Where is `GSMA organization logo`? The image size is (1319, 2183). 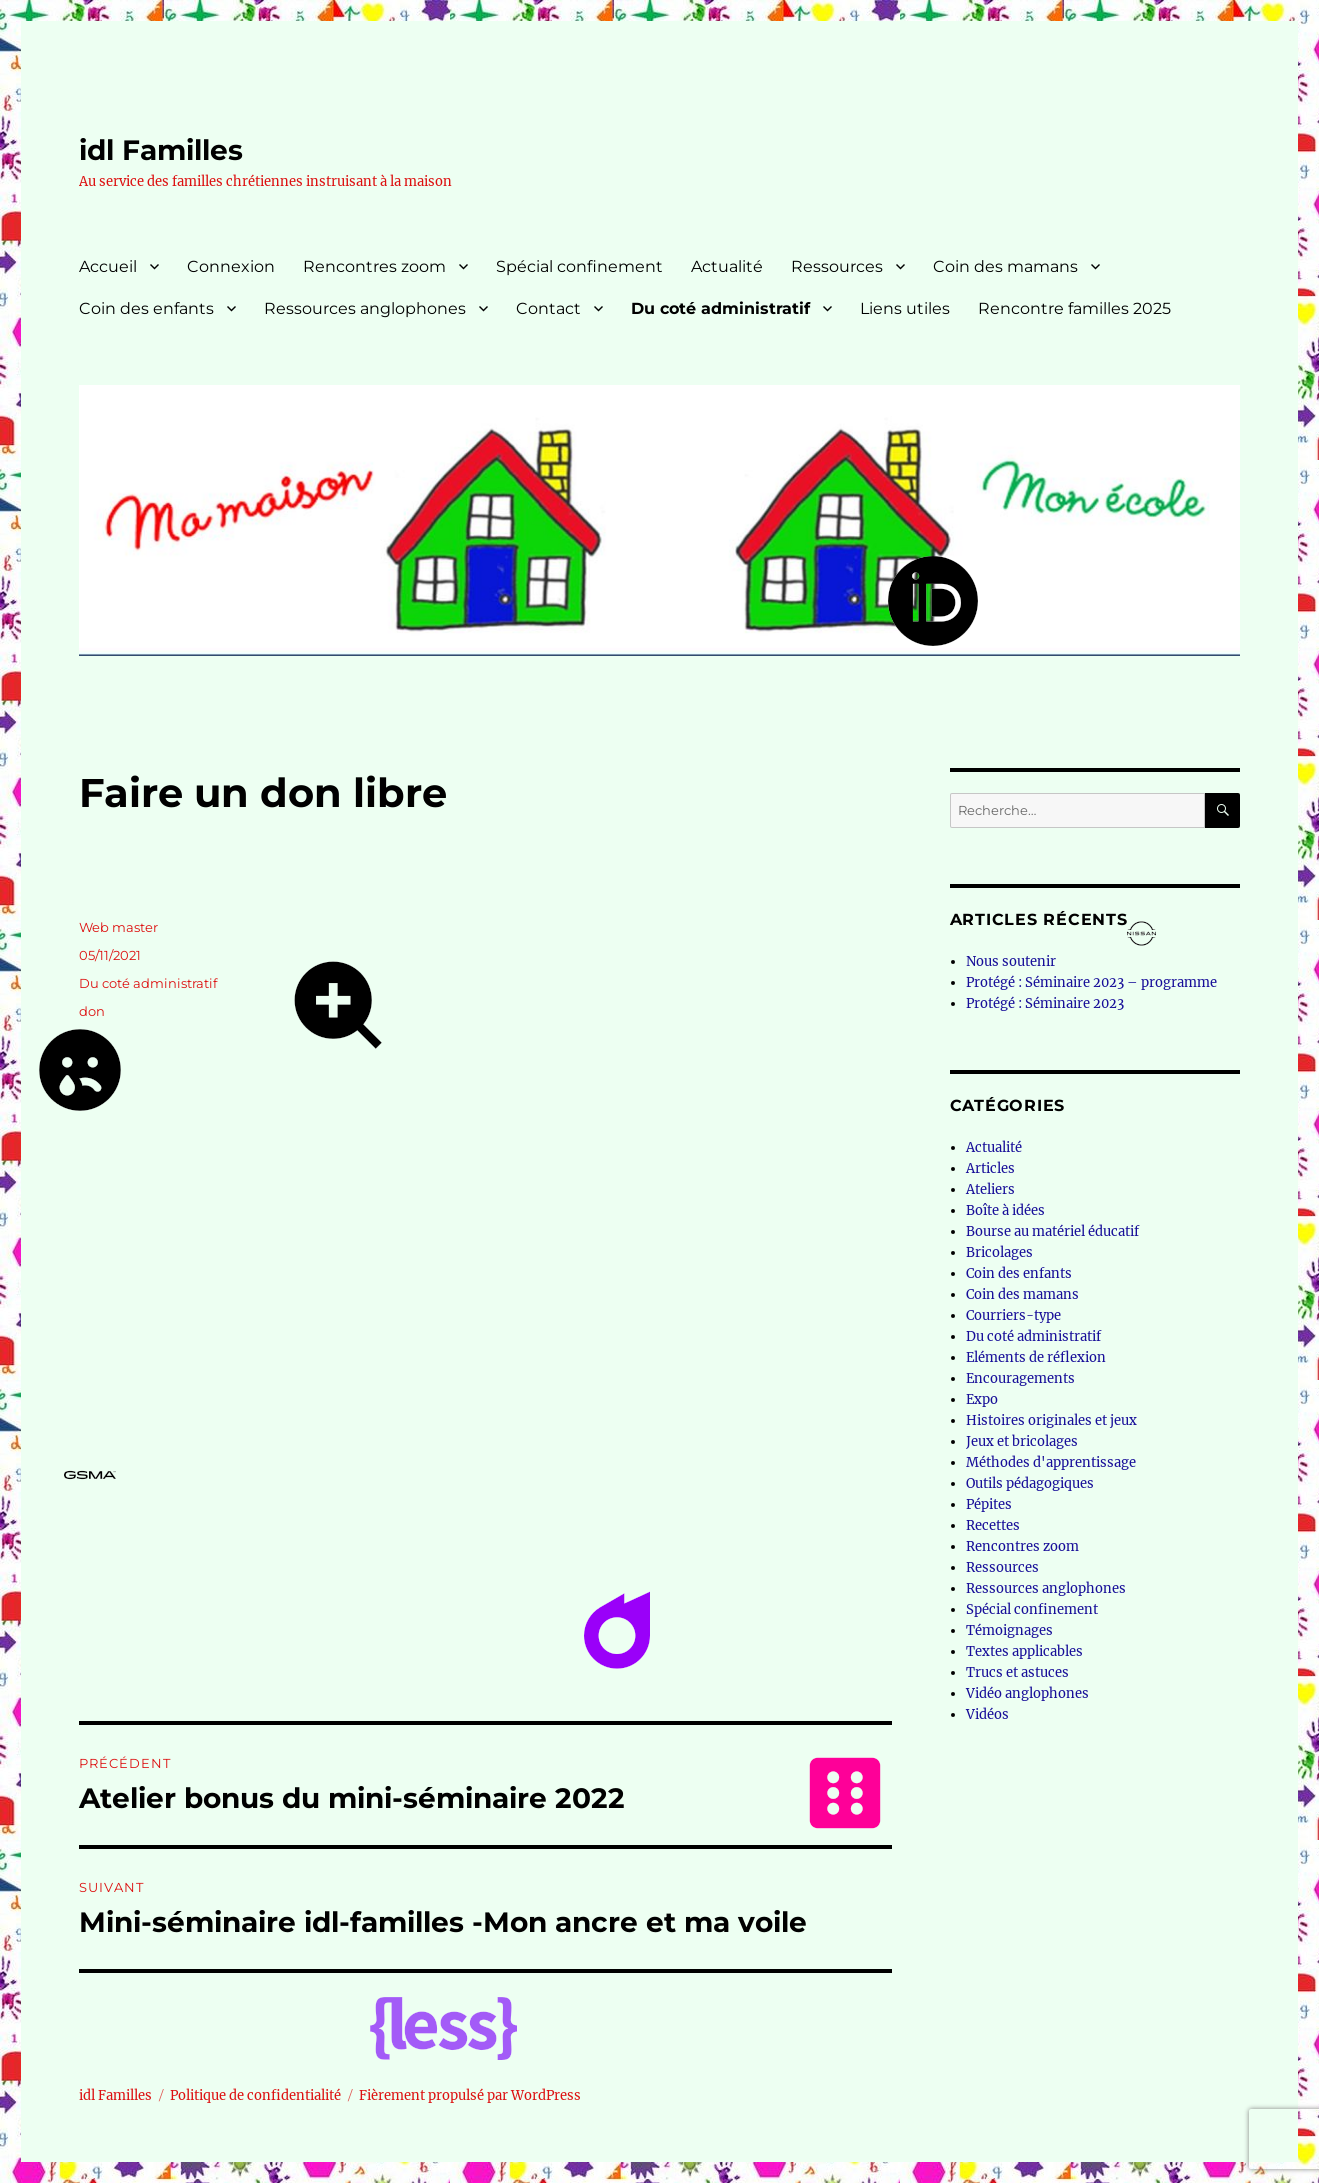 GSMA organization logo is located at coordinates (90, 1475).